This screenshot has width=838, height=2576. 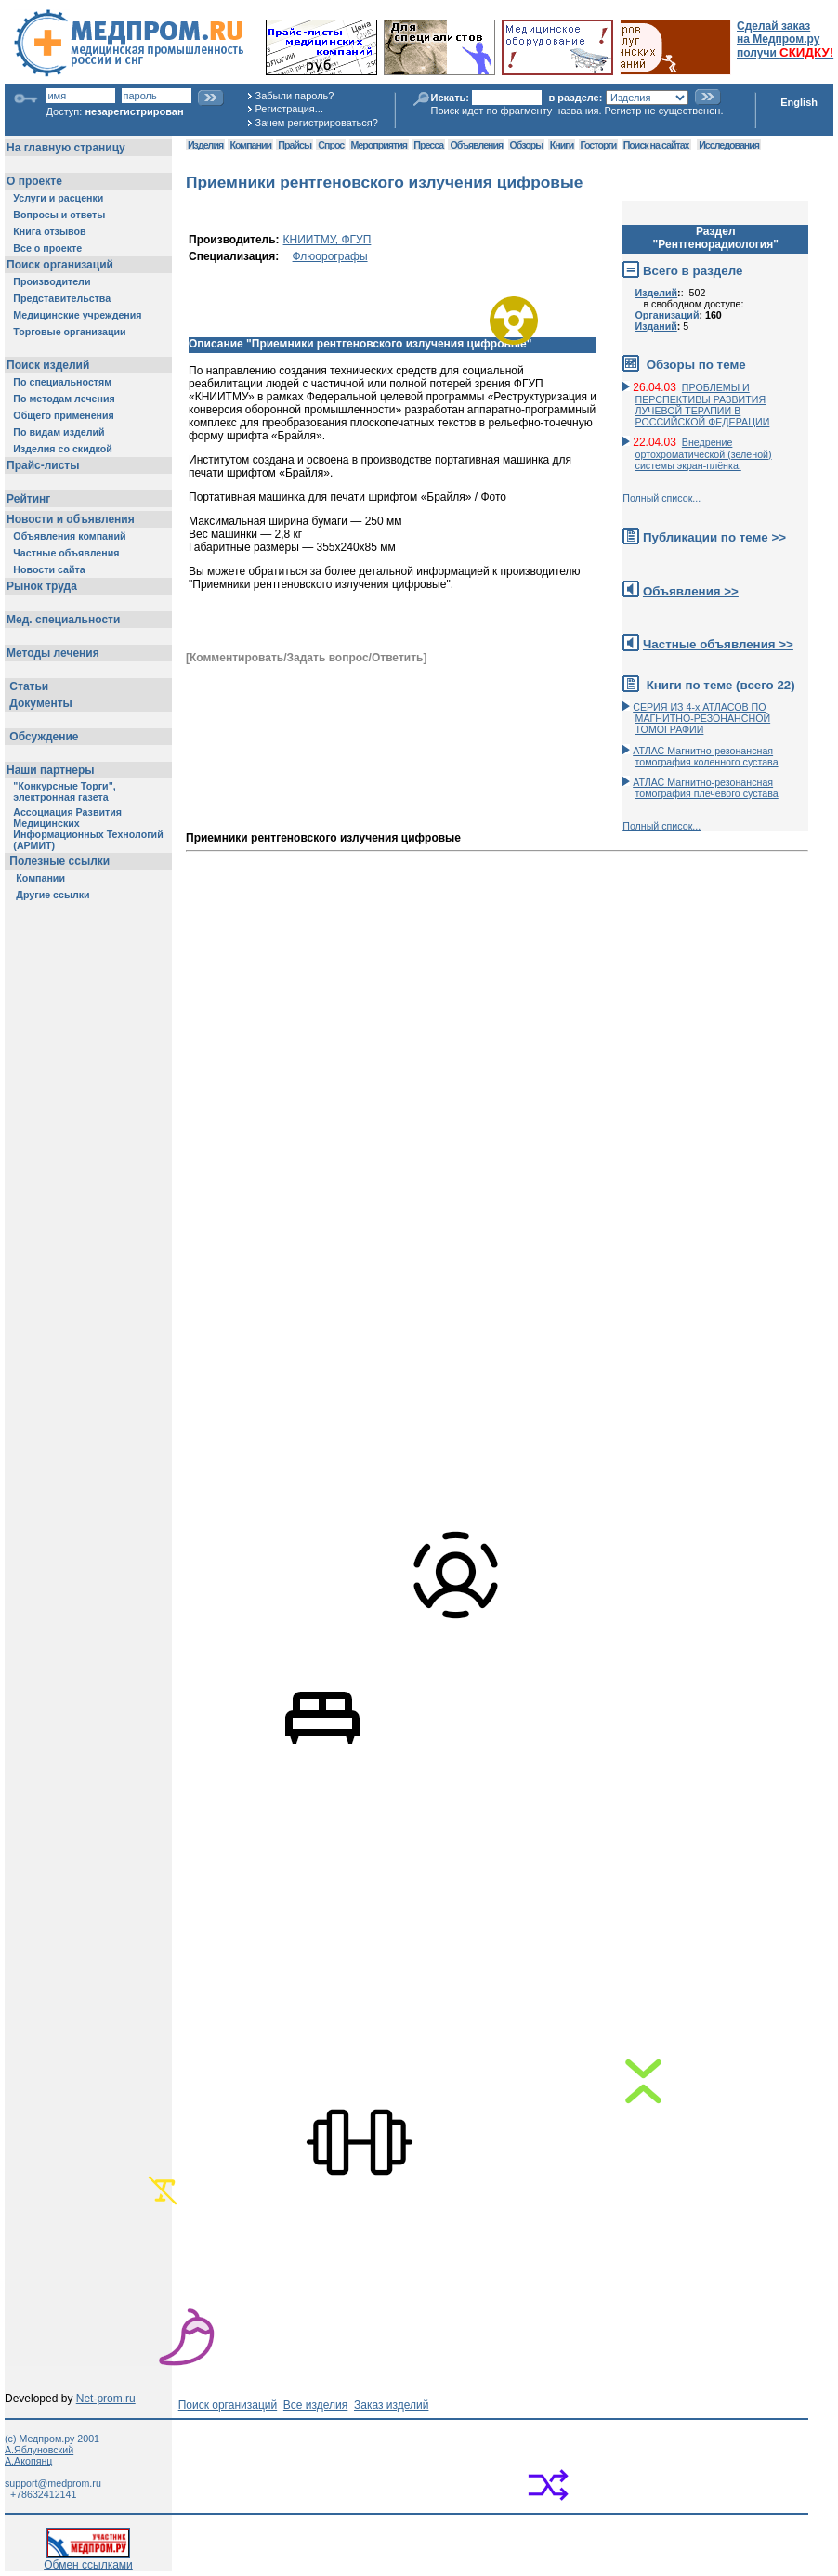 What do you see at coordinates (360, 2142) in the screenshot?
I see `access workout or fitness features` at bounding box center [360, 2142].